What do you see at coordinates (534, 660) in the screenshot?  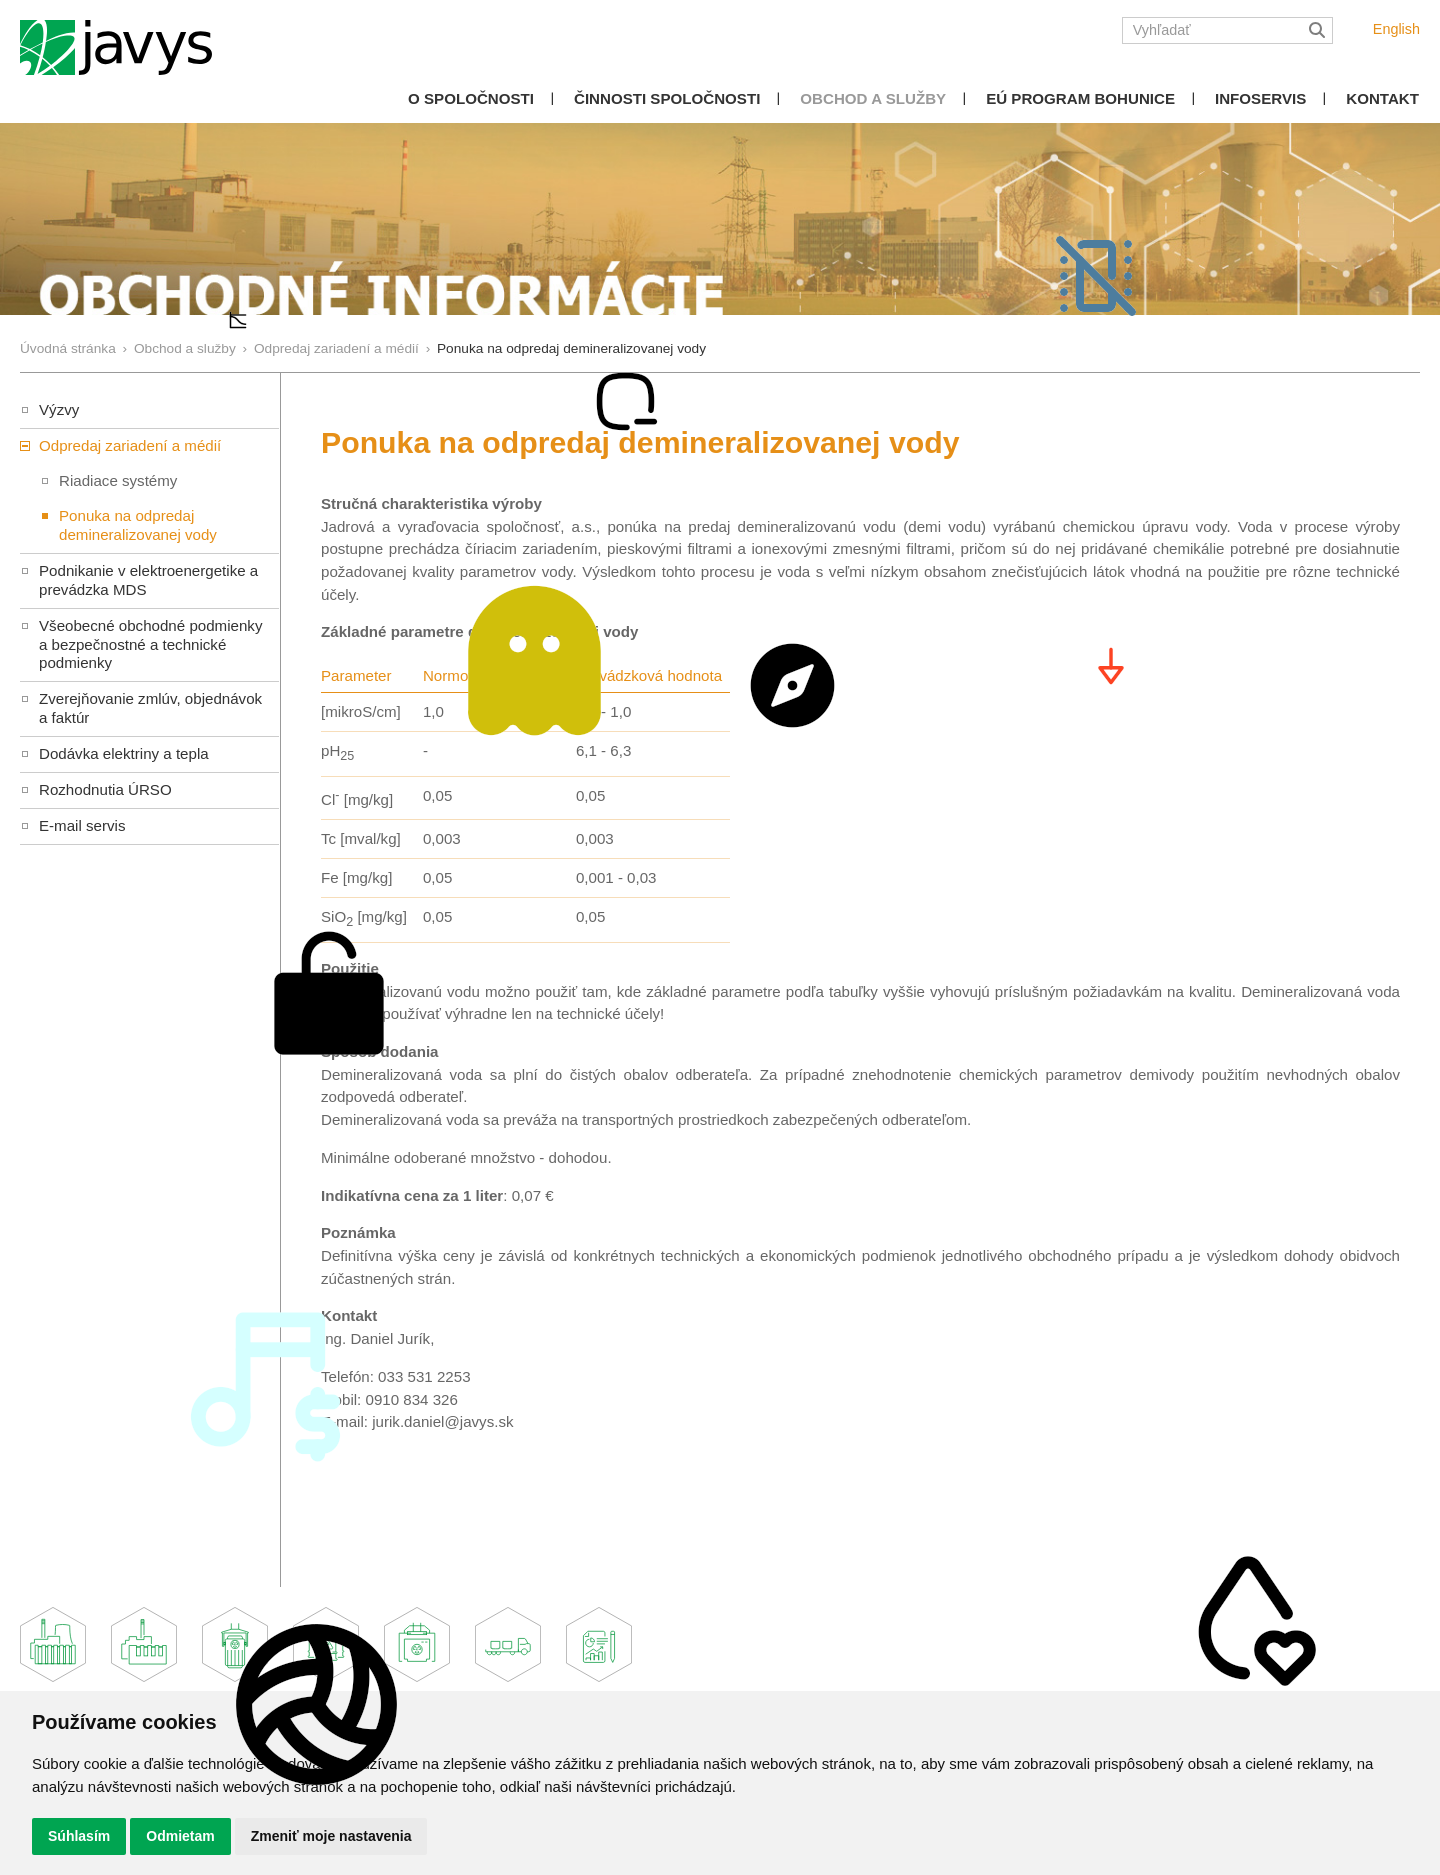 I see `indicates ghost mode or invisible status` at bounding box center [534, 660].